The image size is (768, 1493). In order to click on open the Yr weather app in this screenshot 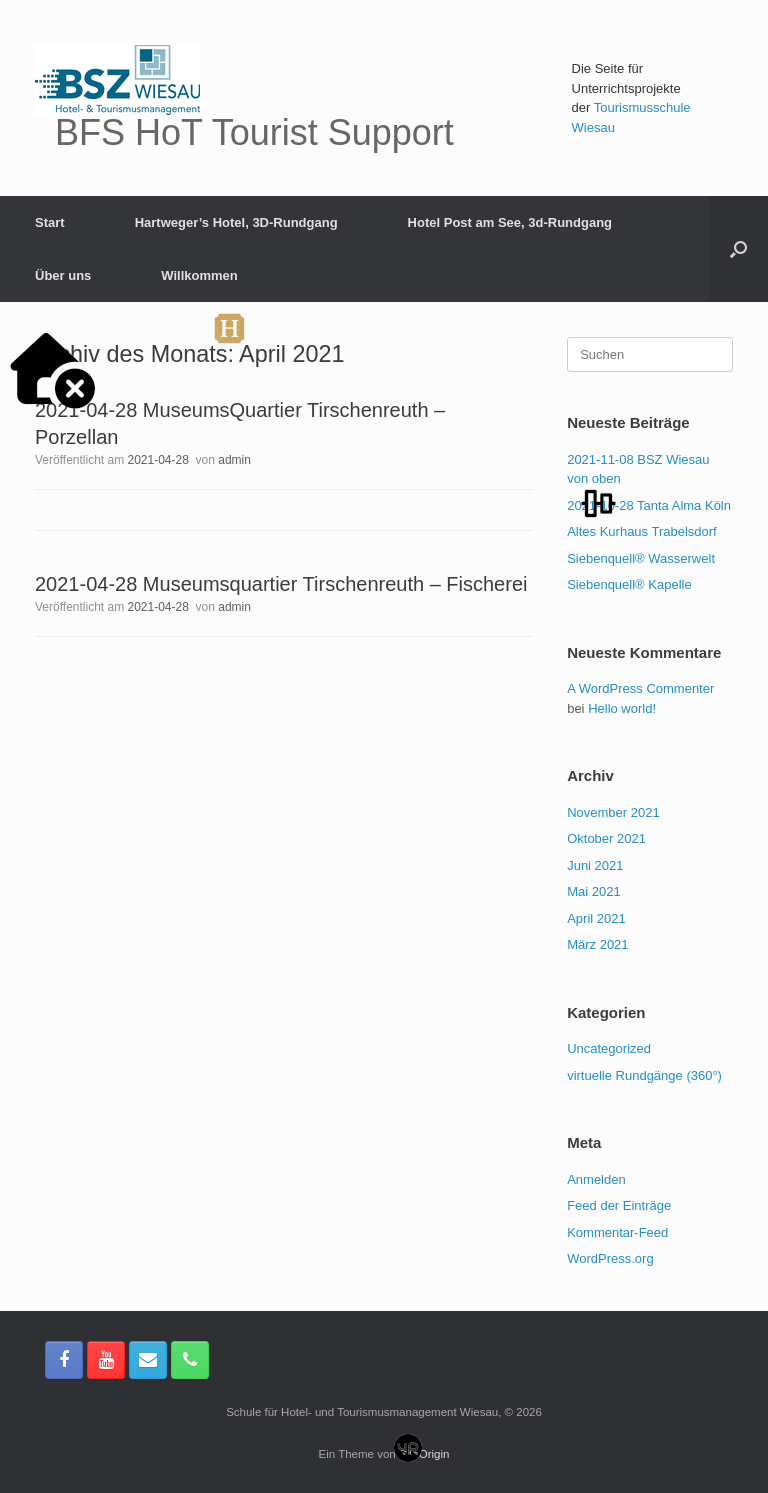, I will do `click(408, 1448)`.